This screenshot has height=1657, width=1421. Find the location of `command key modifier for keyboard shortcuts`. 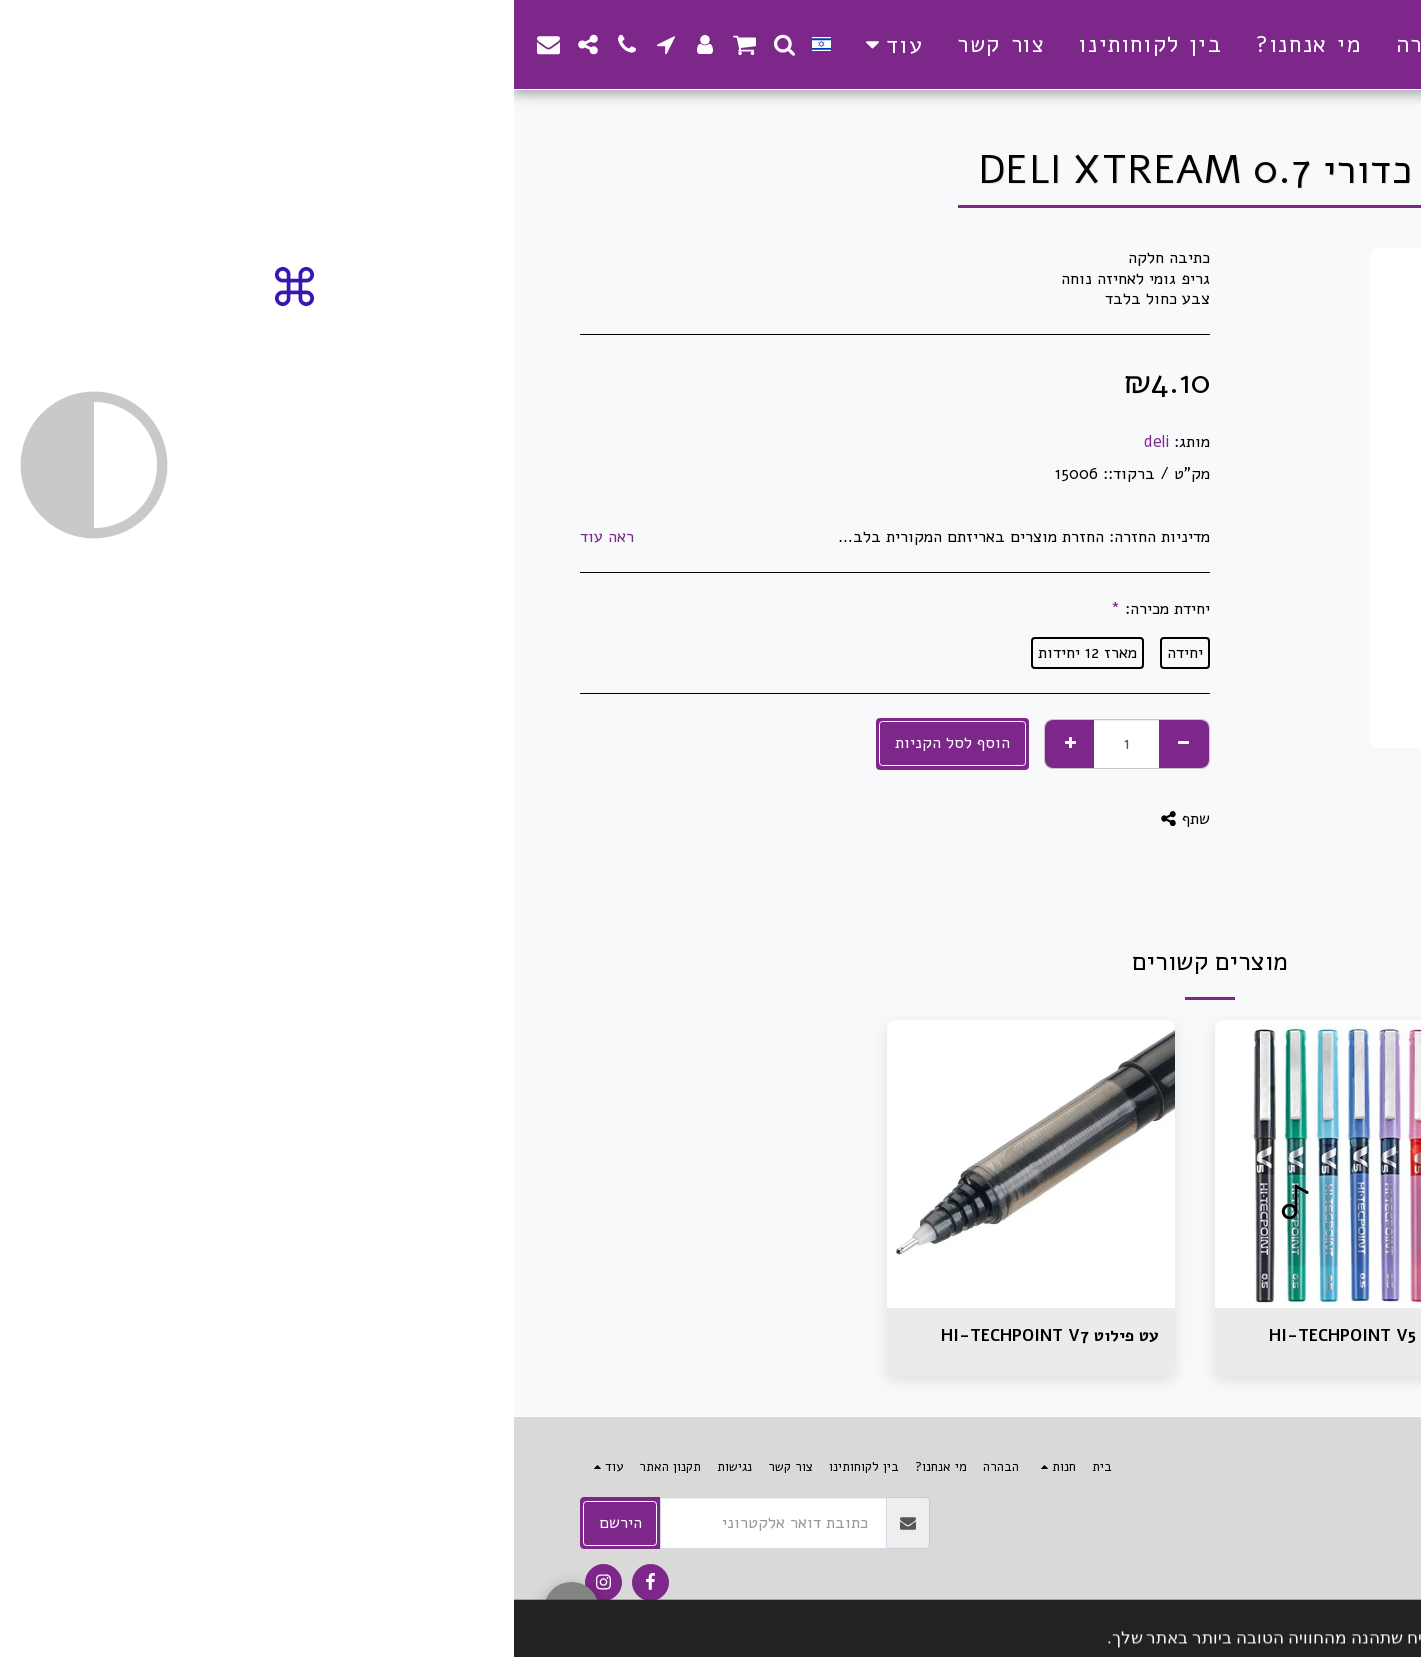

command key modifier for keyboard shortcuts is located at coordinates (294, 286).